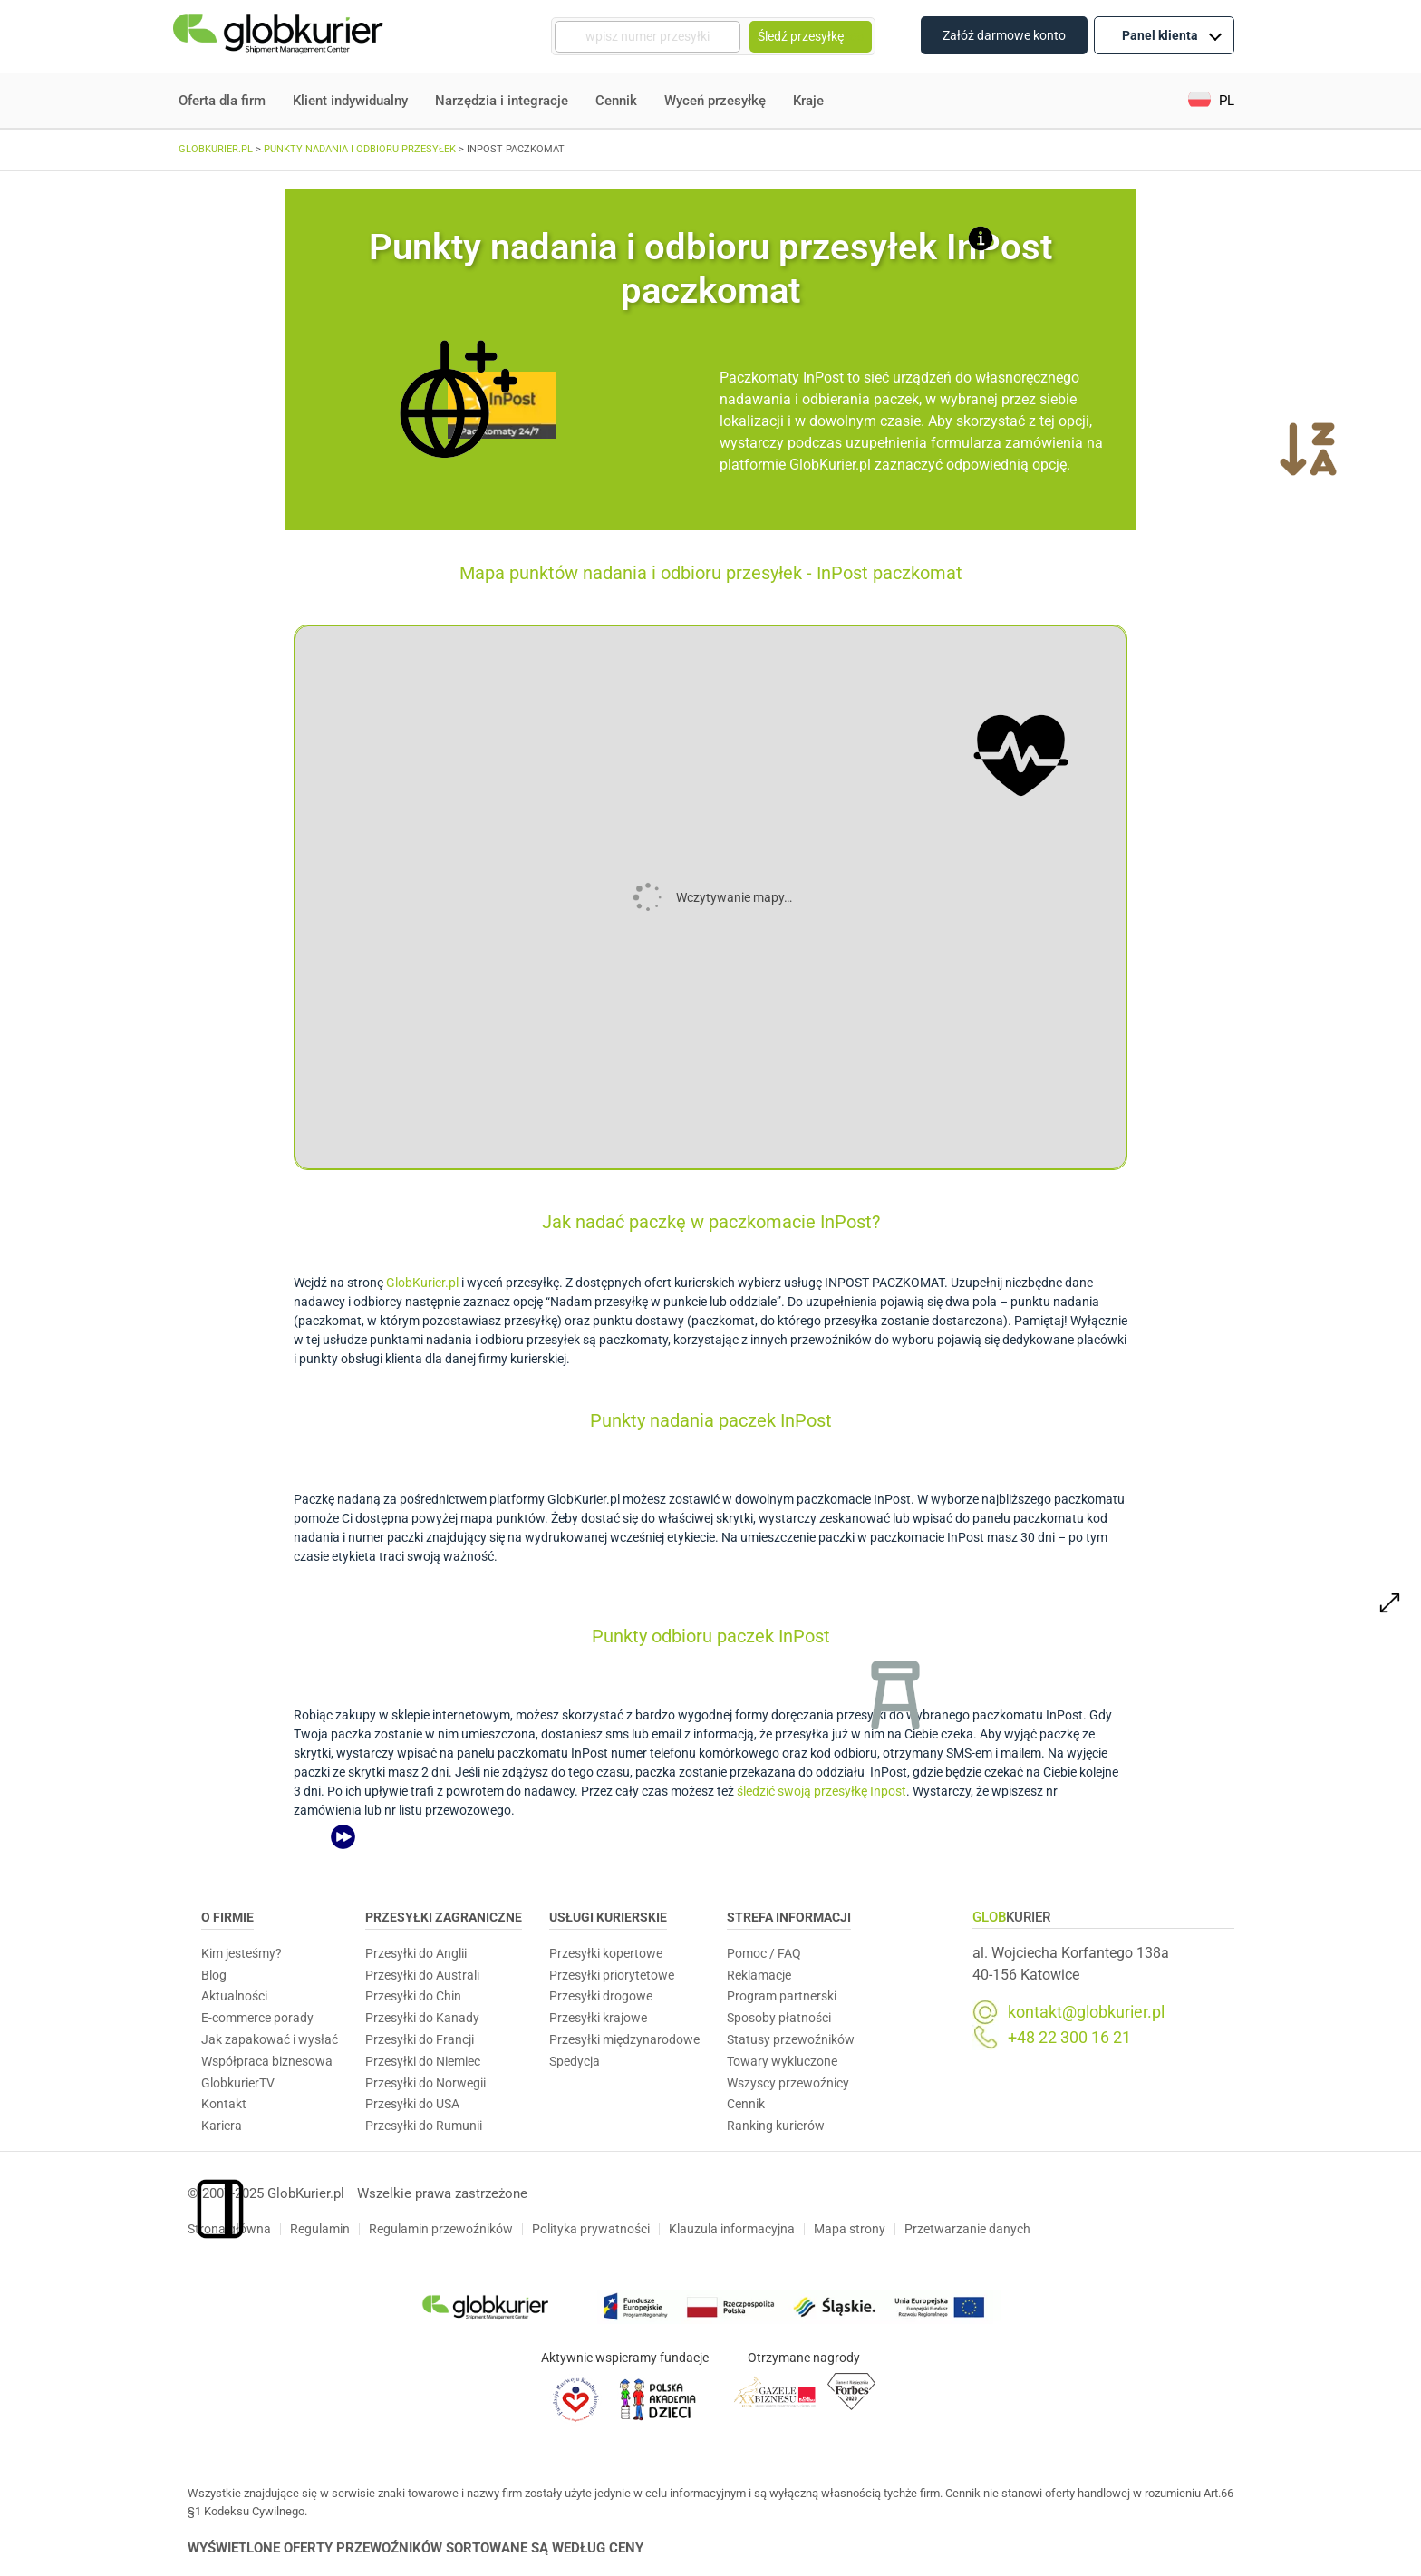 This screenshot has height=2576, width=1421. Describe the element at coordinates (452, 401) in the screenshot. I see `access party or event mode` at that location.